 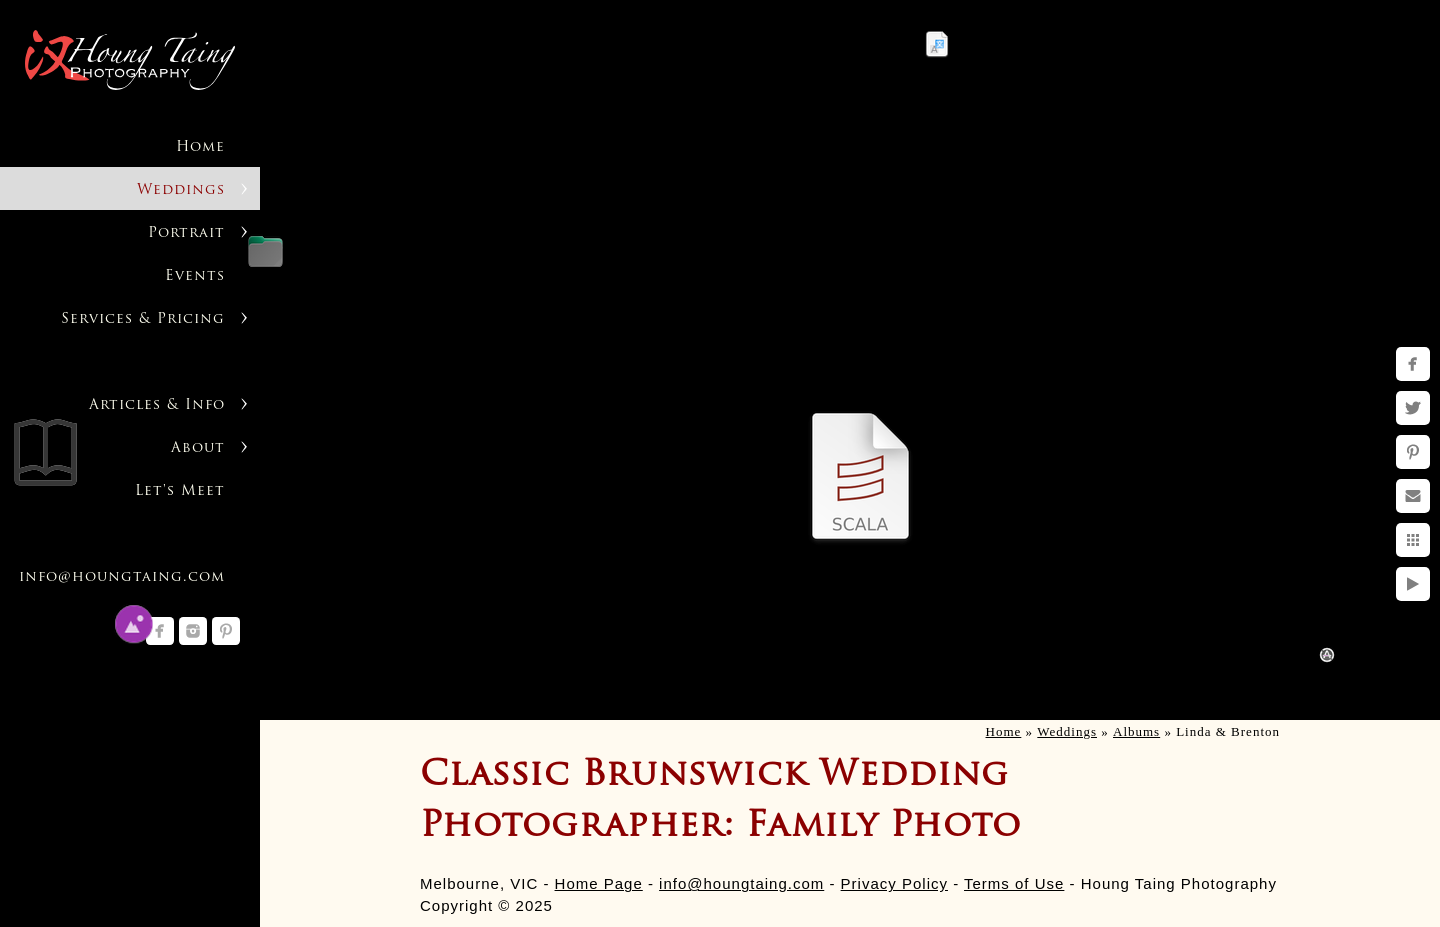 I want to click on open a folder to view its contents, so click(x=265, y=251).